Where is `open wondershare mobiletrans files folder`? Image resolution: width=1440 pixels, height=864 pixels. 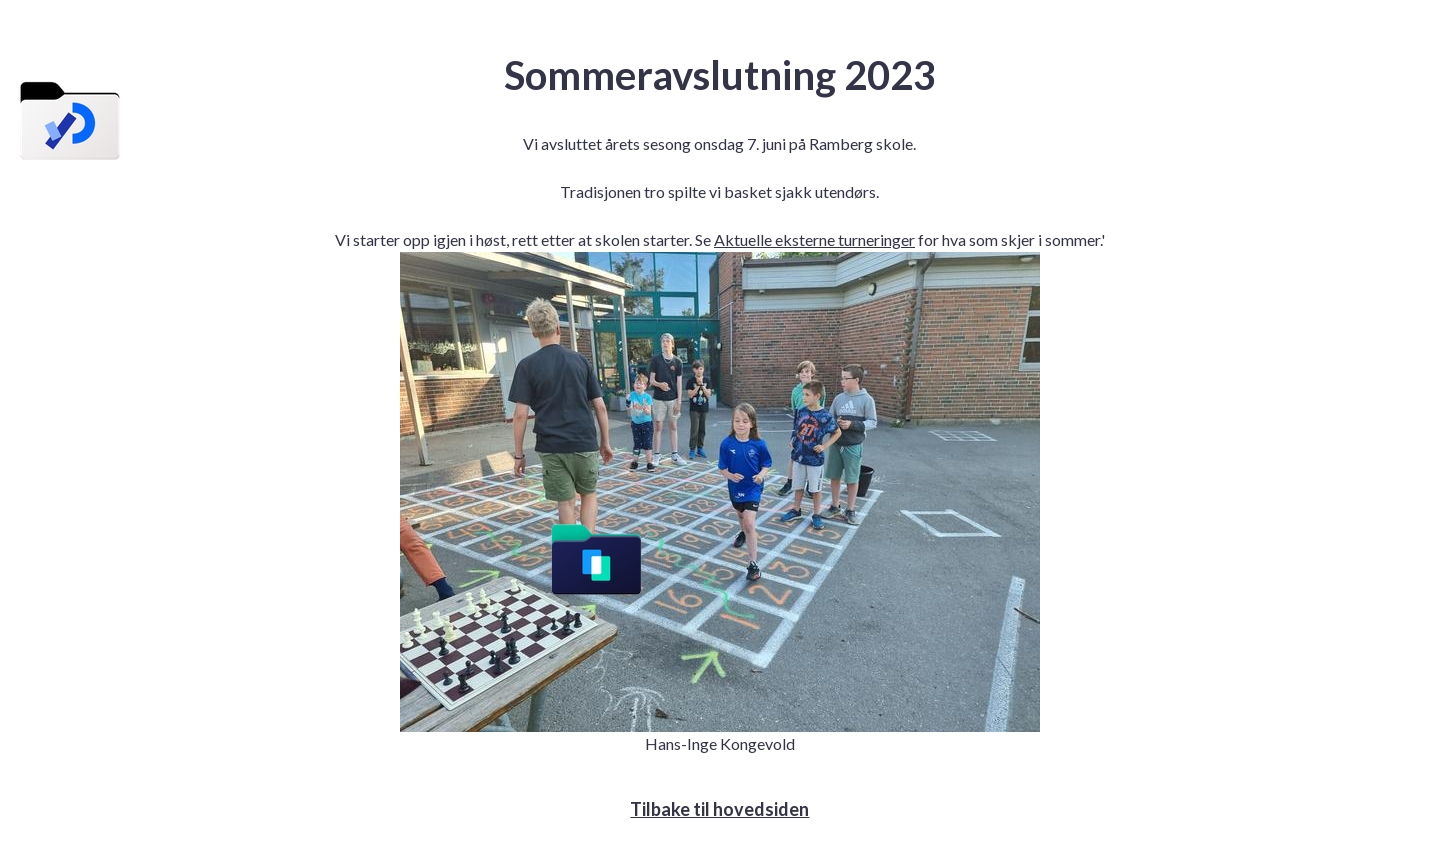
open wondershare mobiletrans files folder is located at coordinates (596, 562).